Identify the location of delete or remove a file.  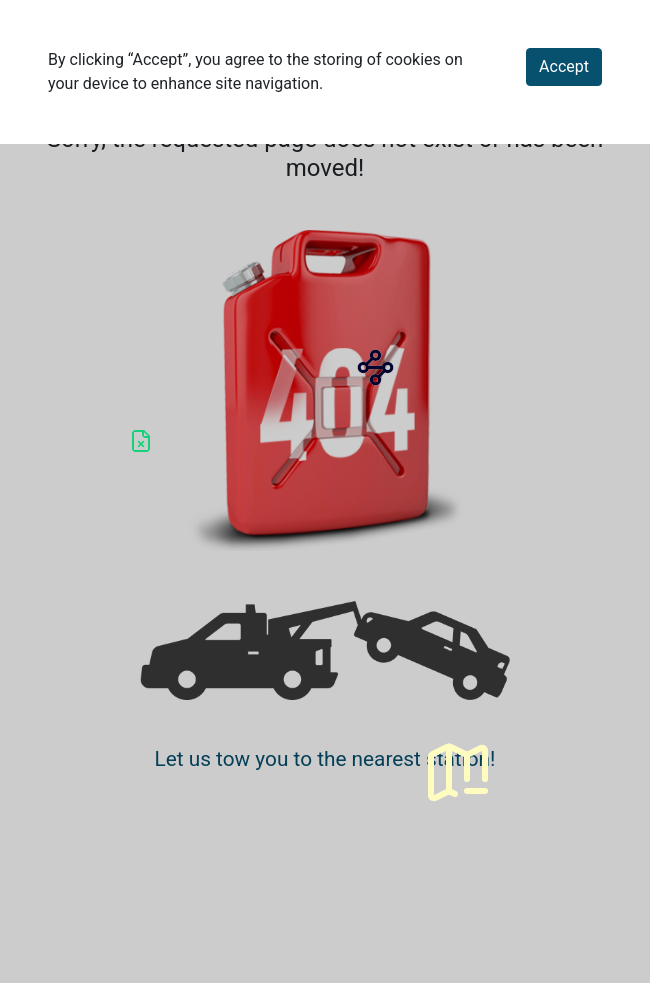
(141, 441).